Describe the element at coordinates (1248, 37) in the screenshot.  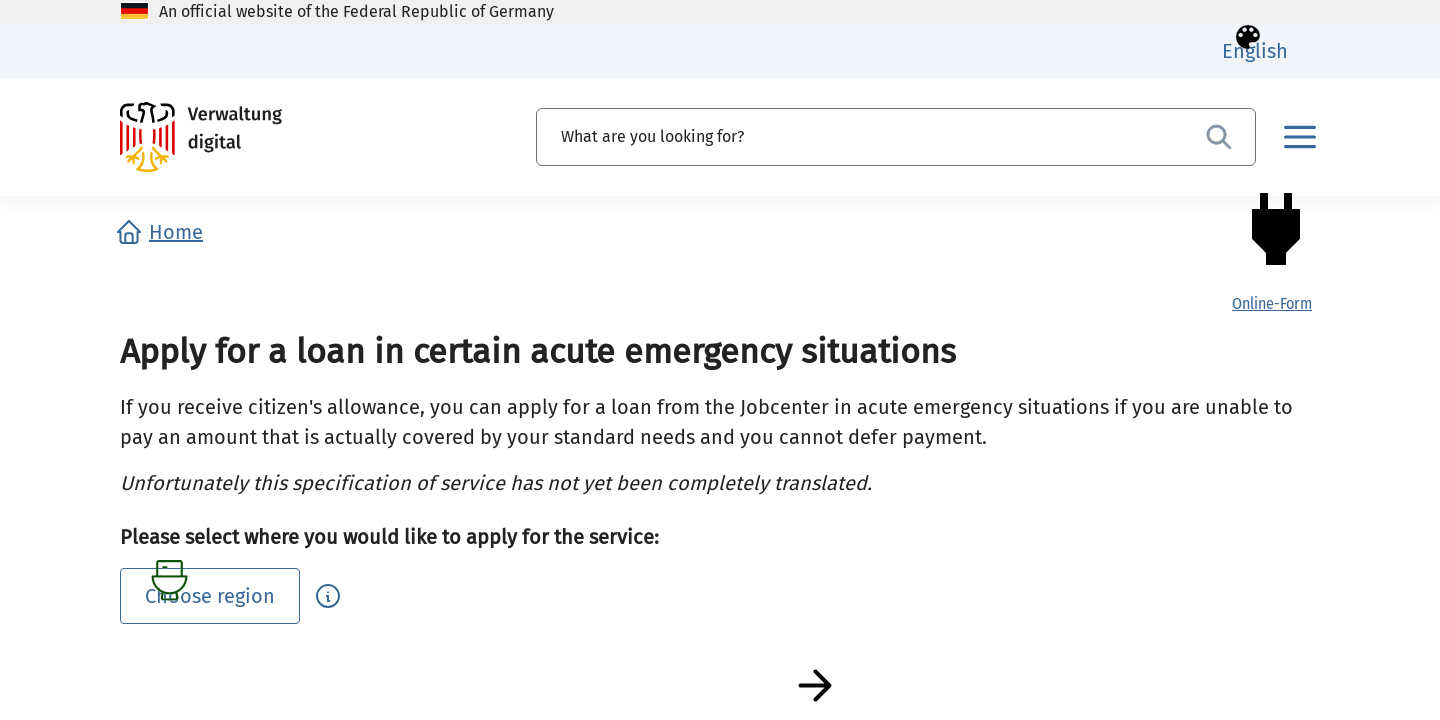
I see `access color or theme customization options` at that location.